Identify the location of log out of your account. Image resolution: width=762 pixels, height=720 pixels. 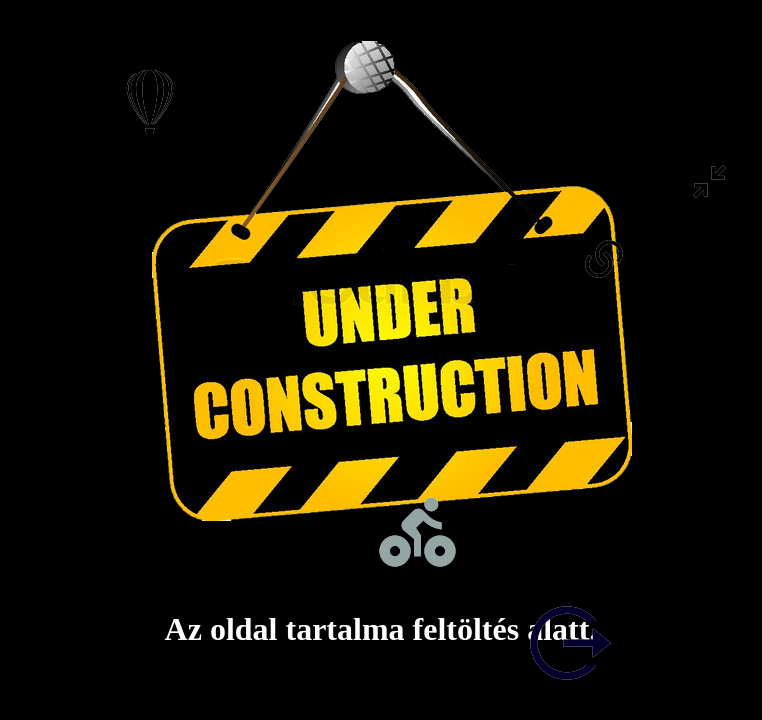
(567, 643).